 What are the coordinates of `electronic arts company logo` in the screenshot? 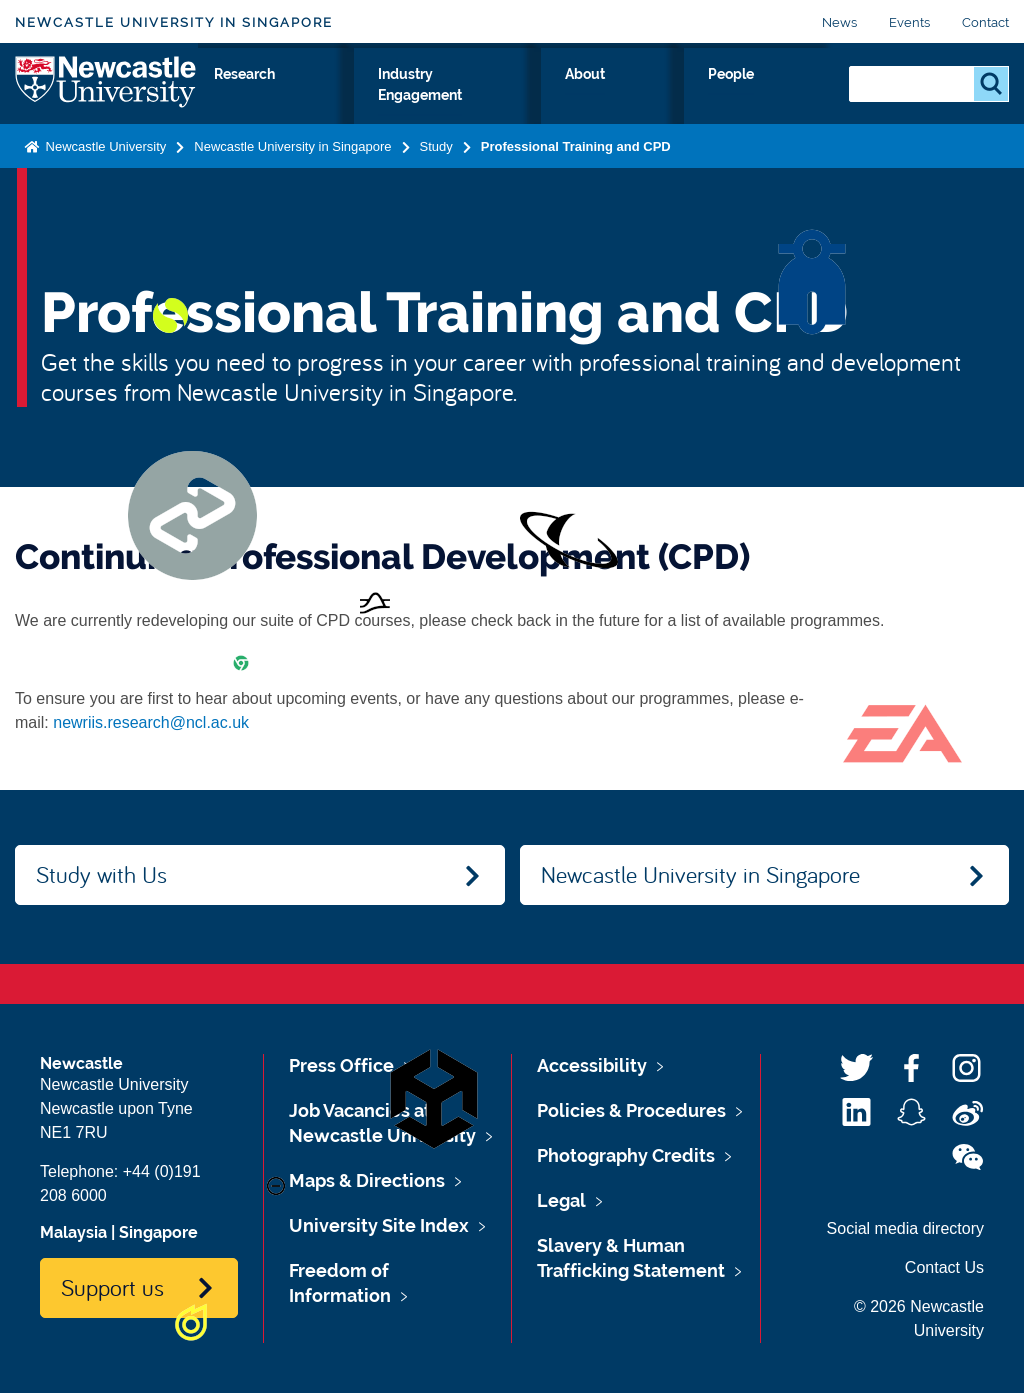 It's located at (902, 733).